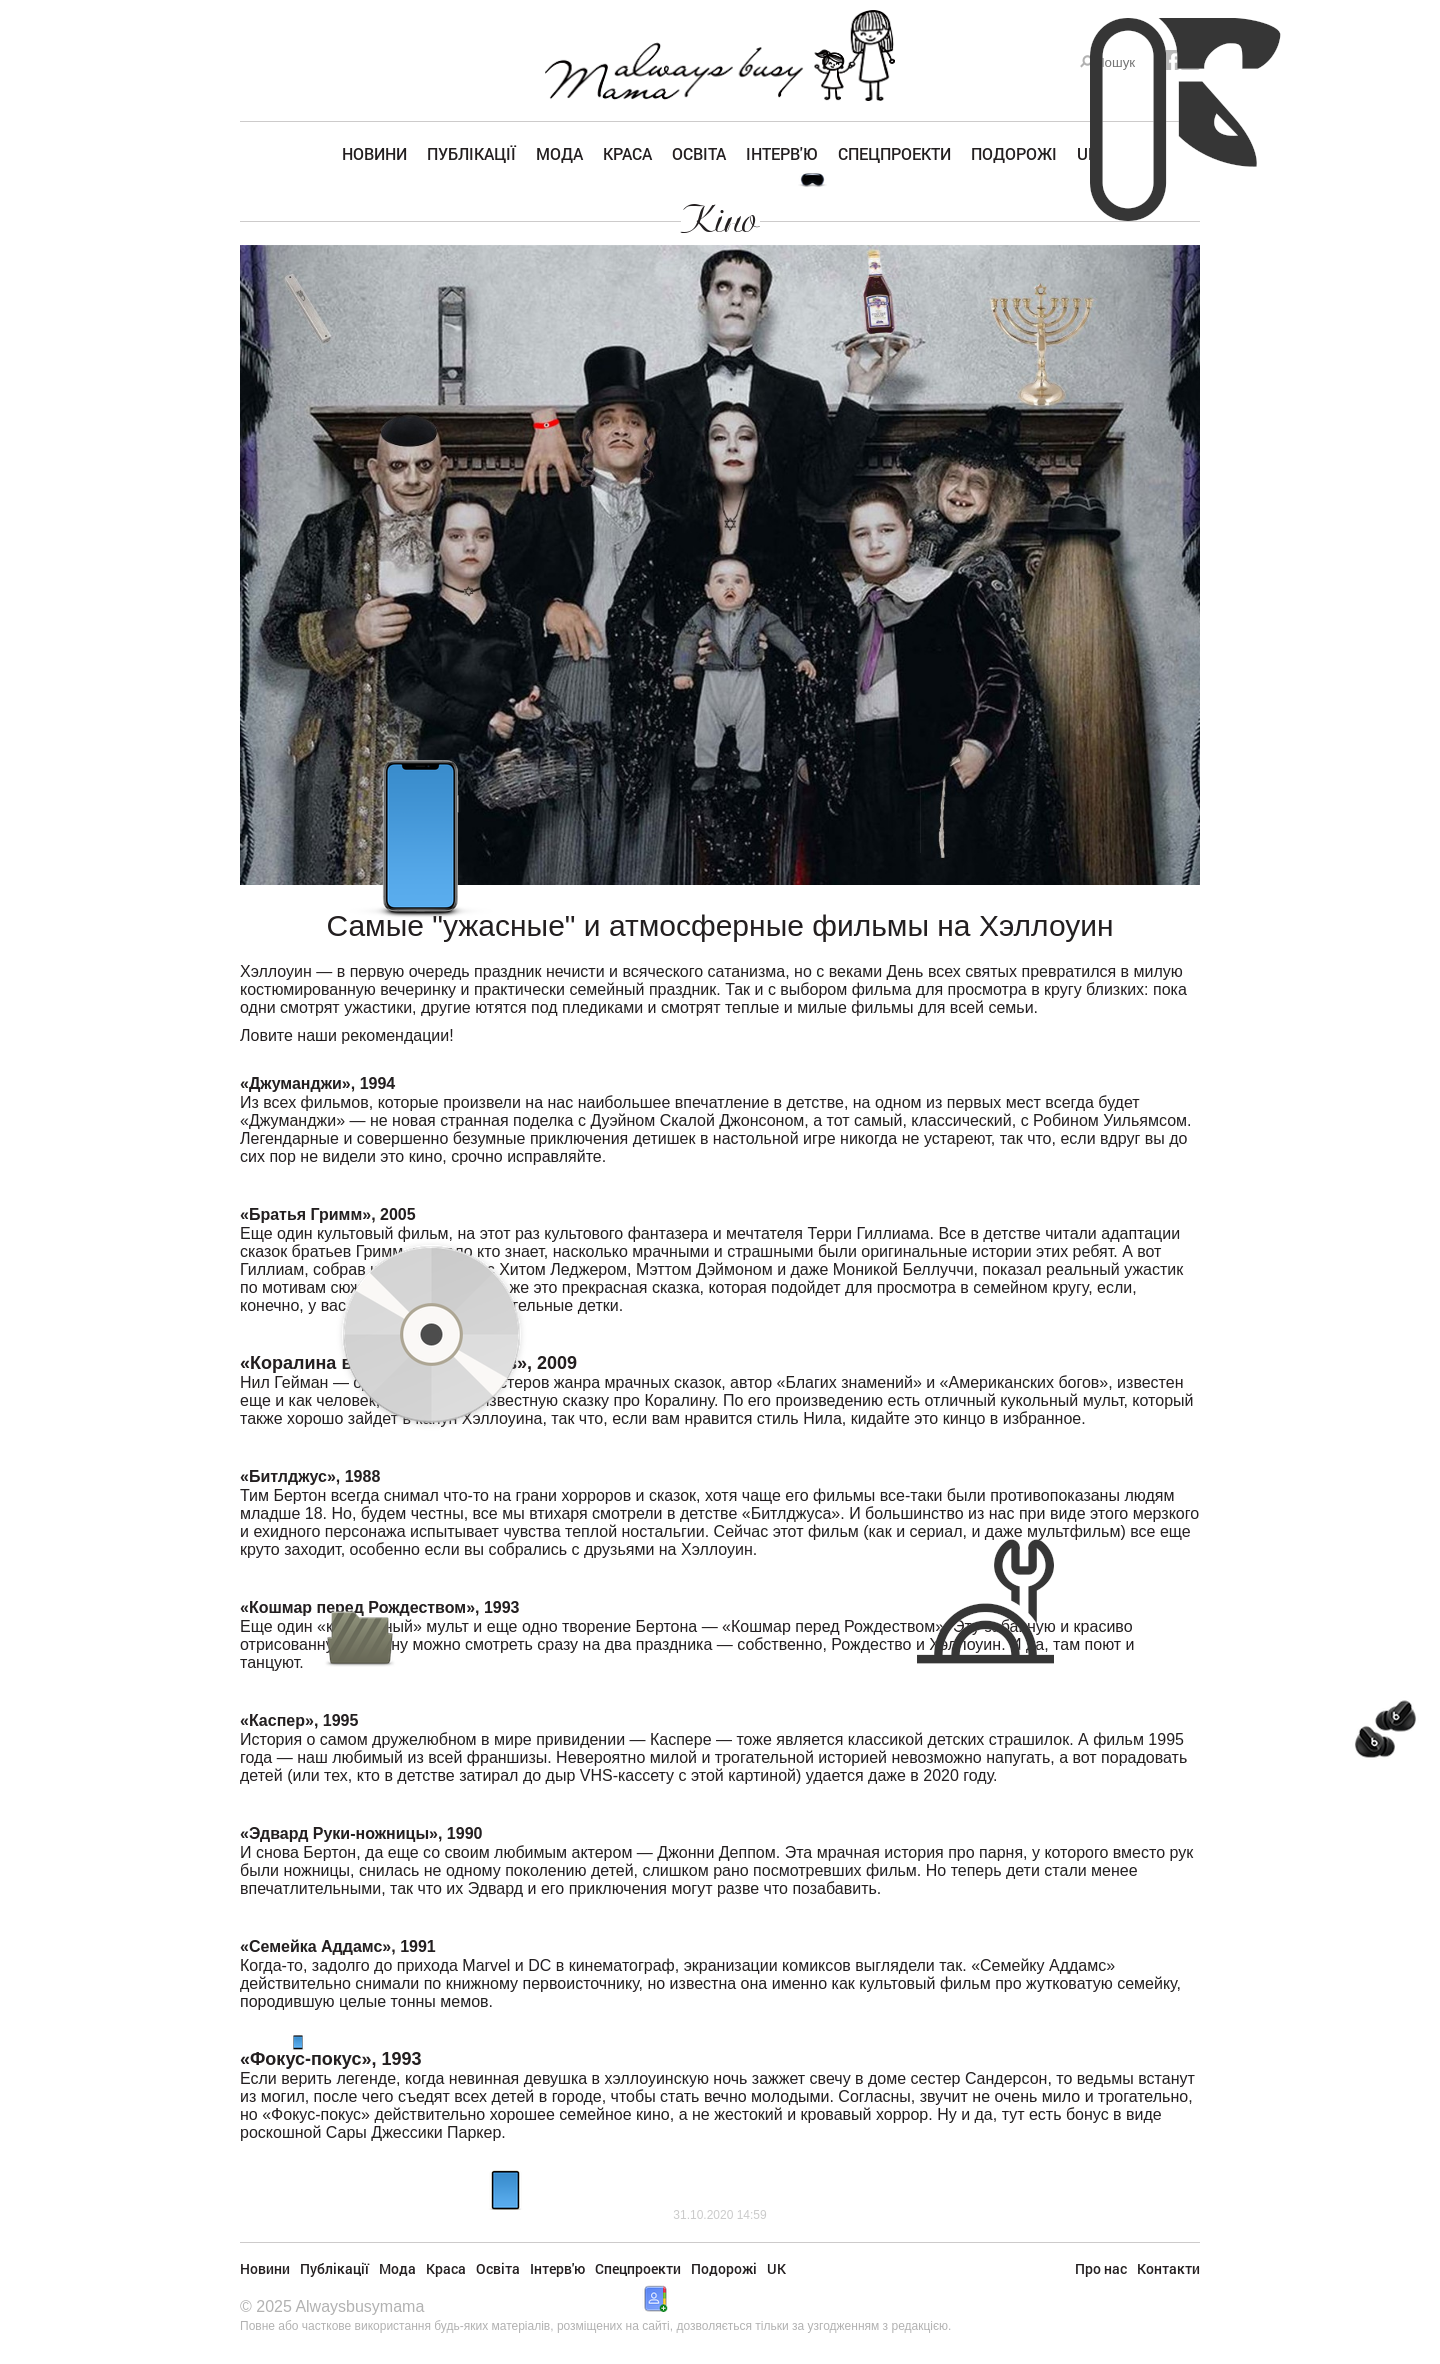  What do you see at coordinates (360, 1641) in the screenshot?
I see `indicates a folder currently being accessed or browsed` at bounding box center [360, 1641].